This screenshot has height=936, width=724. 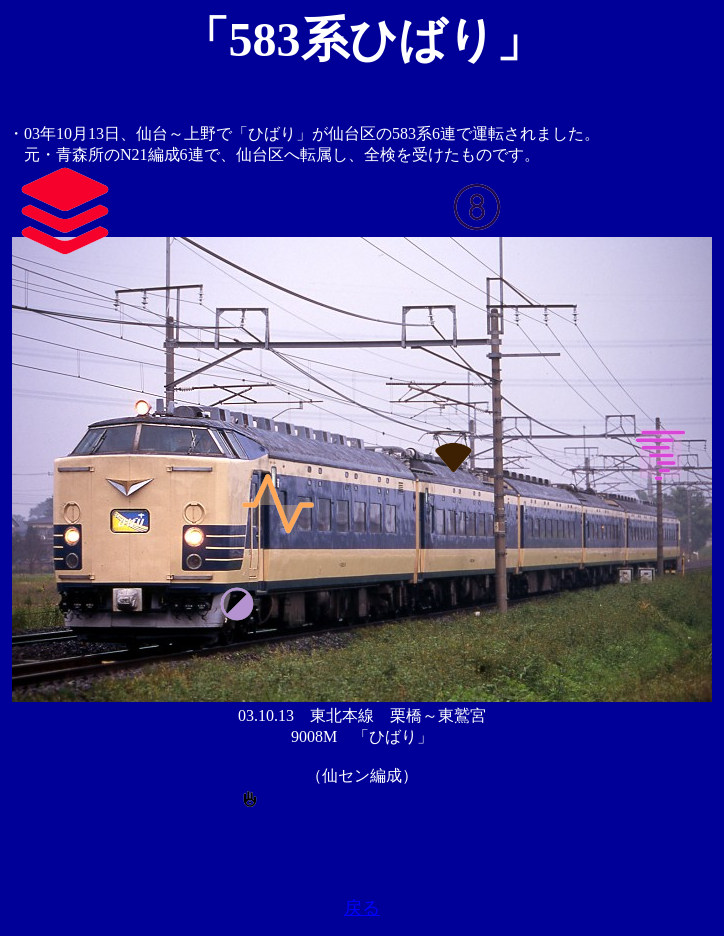 I want to click on access hand tracking or gesture recognition settings, so click(x=250, y=799).